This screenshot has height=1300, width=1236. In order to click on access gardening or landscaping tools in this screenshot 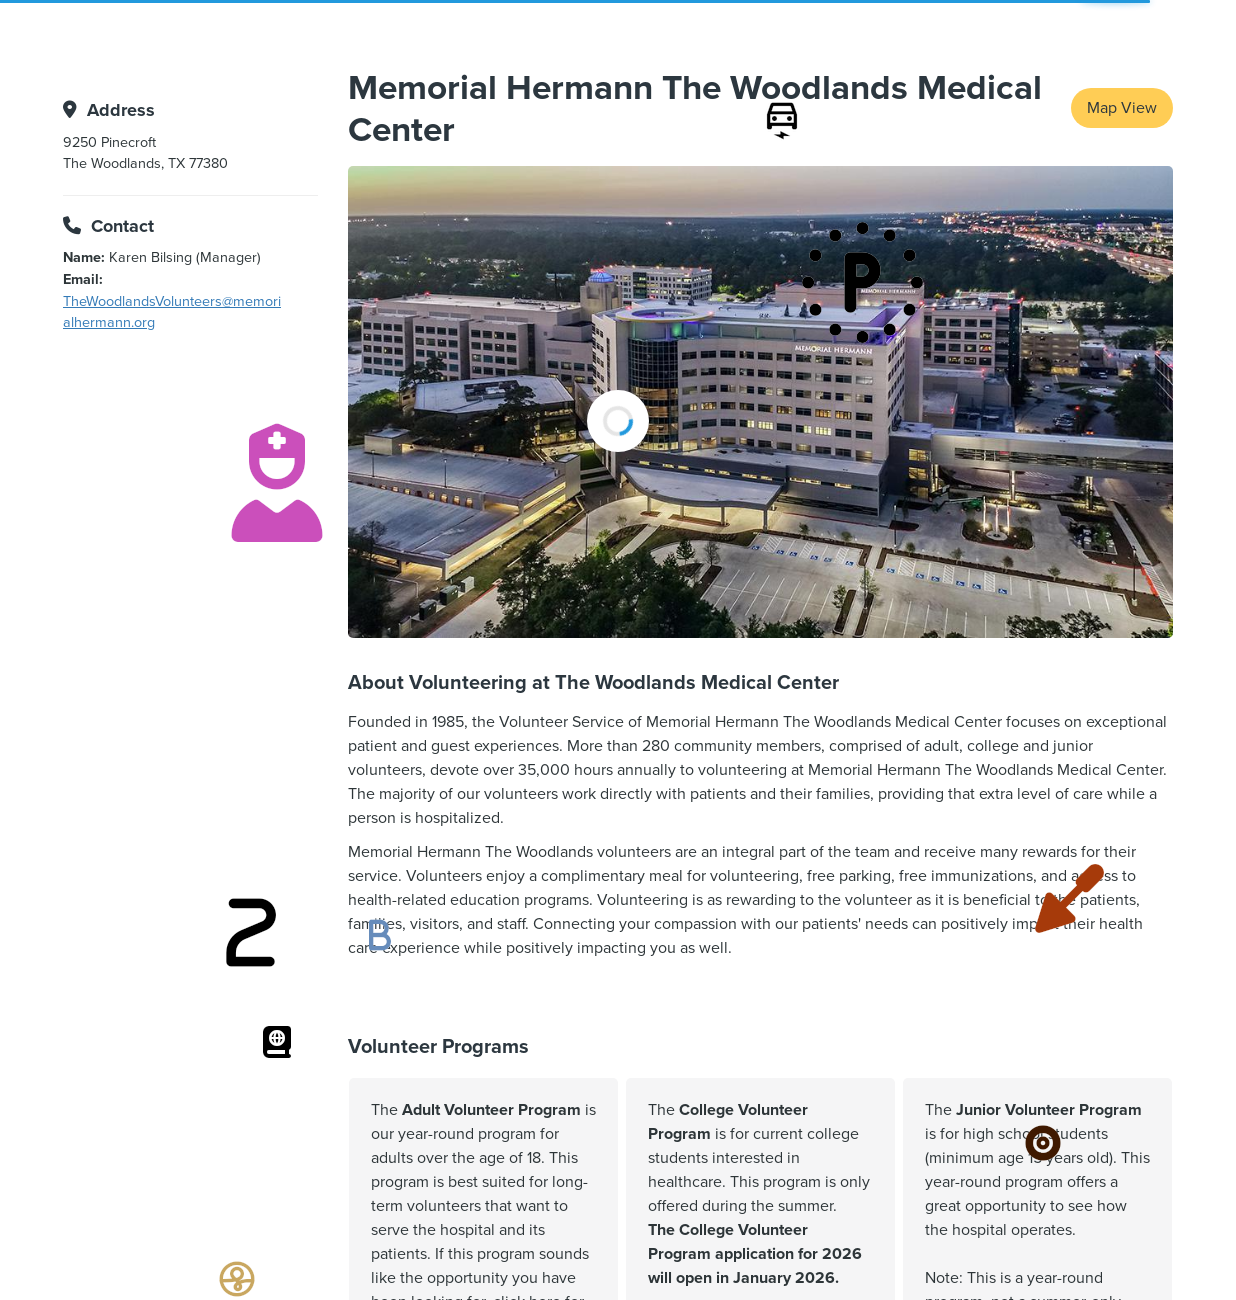, I will do `click(1067, 900)`.